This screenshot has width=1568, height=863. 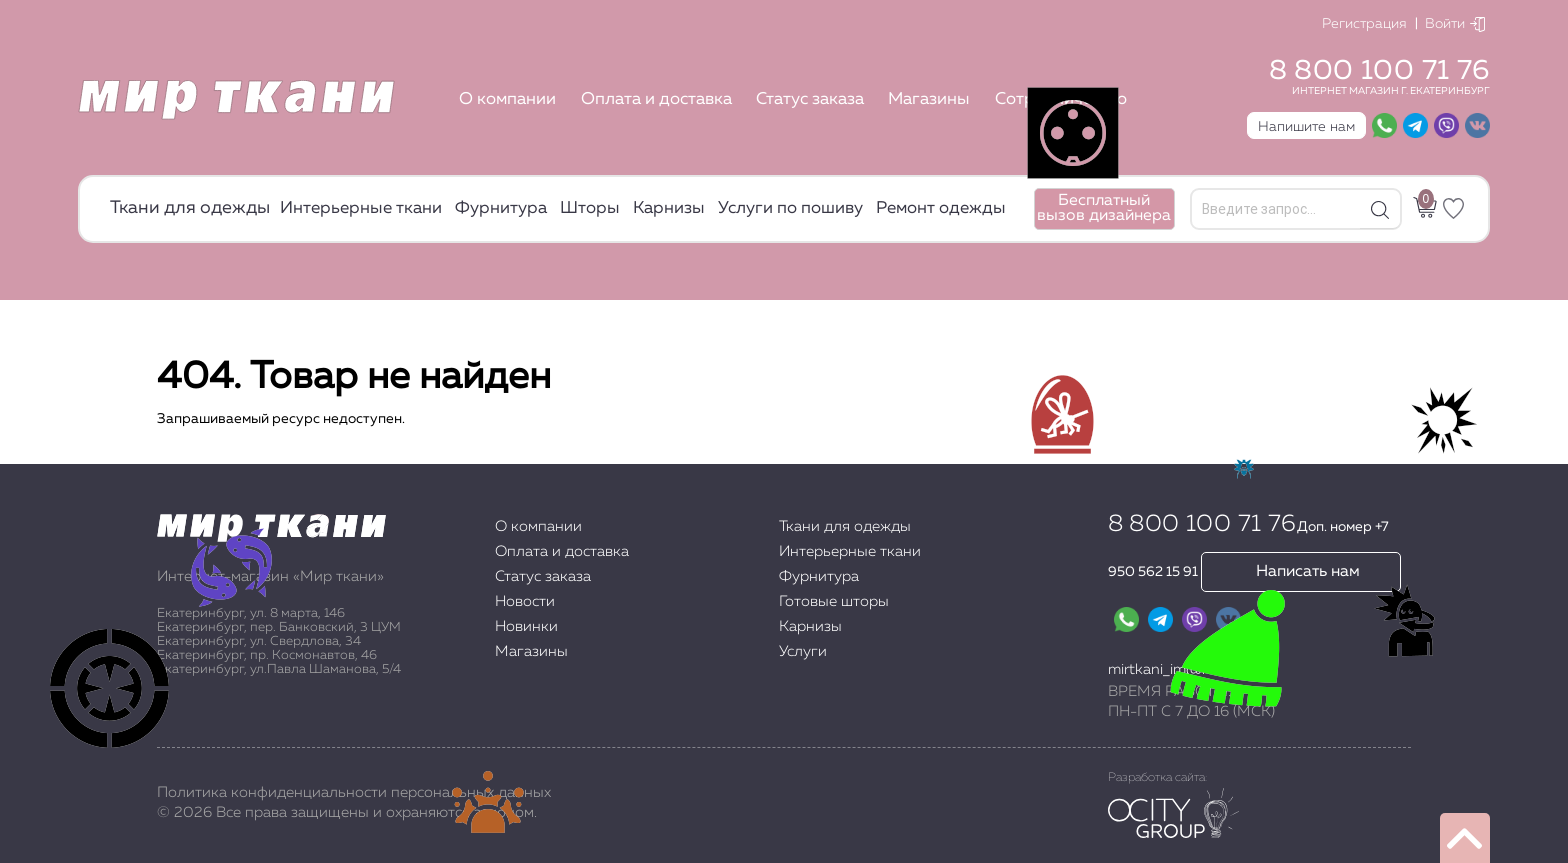 What do you see at coordinates (109, 688) in the screenshot?
I see `aim or target an object in-game` at bounding box center [109, 688].